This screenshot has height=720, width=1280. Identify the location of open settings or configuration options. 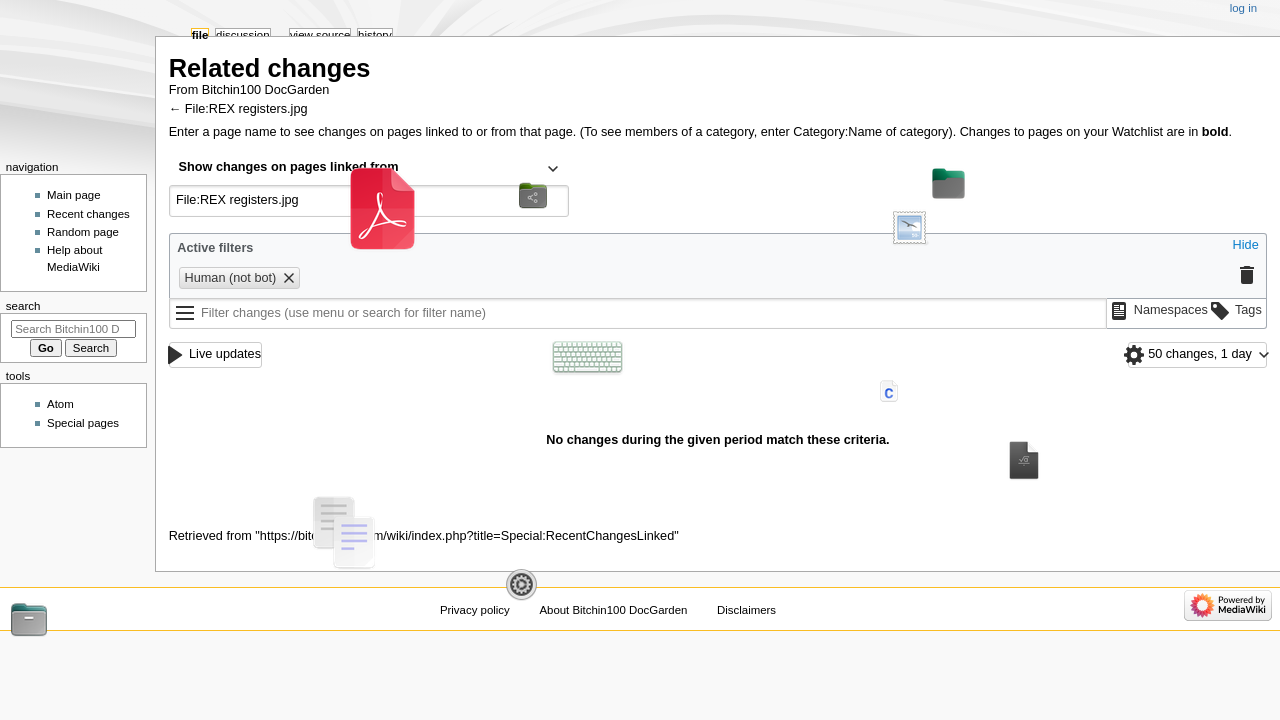
(521, 584).